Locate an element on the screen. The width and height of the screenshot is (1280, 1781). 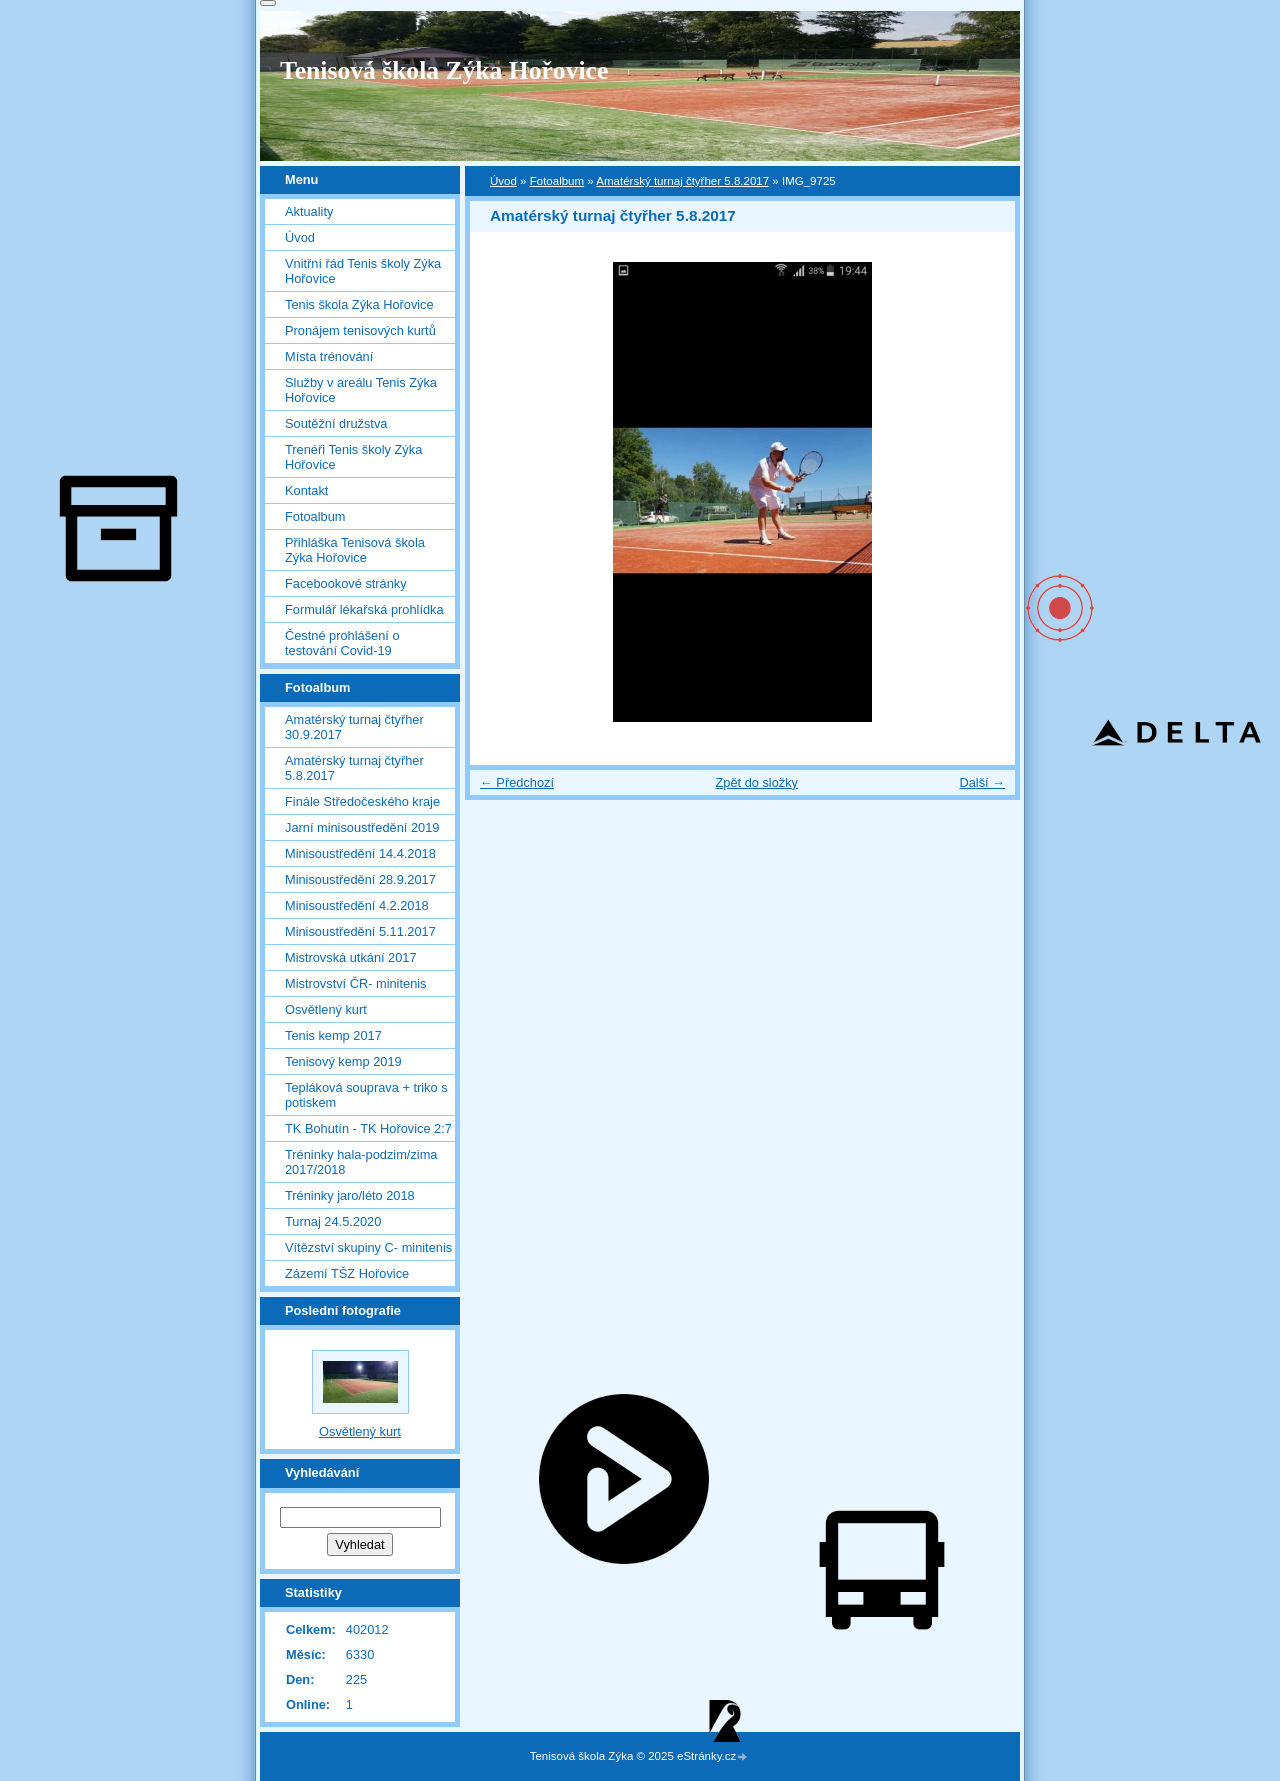
open the Delta Air Lines app is located at coordinates (1176, 732).